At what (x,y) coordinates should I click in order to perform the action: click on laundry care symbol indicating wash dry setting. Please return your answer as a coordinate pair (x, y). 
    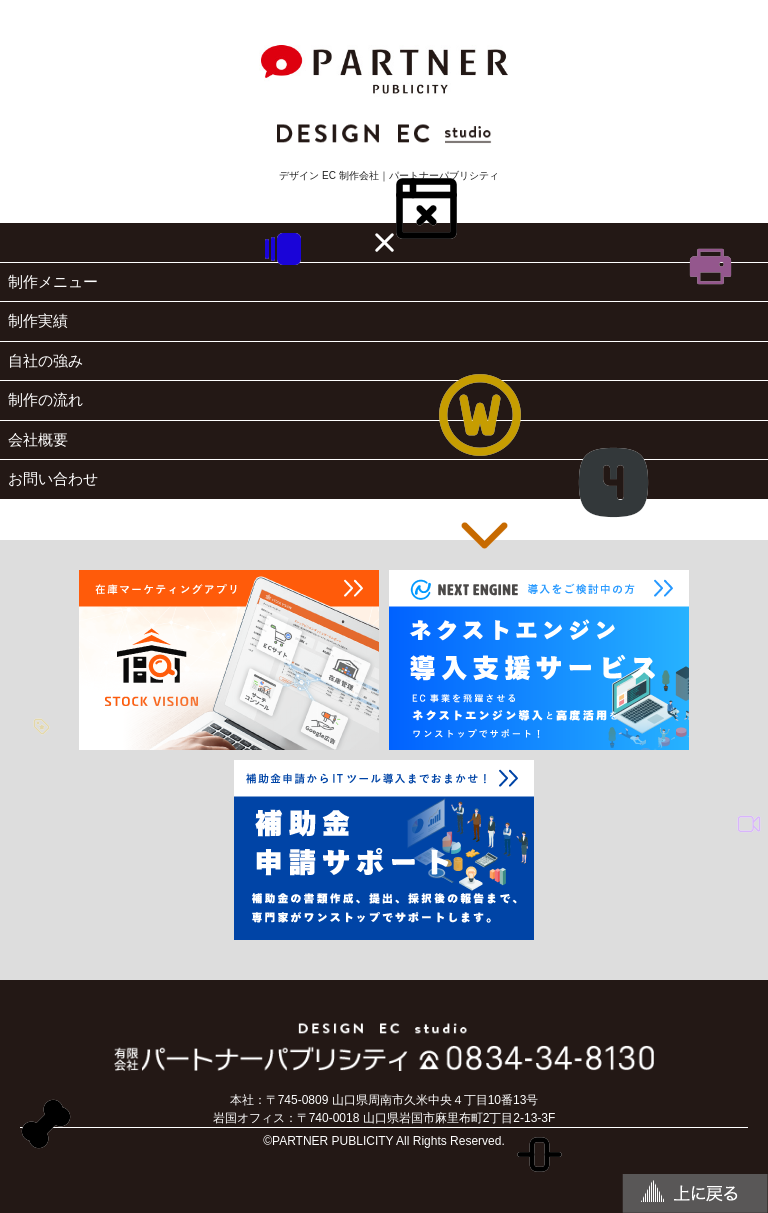
    Looking at the image, I should click on (480, 415).